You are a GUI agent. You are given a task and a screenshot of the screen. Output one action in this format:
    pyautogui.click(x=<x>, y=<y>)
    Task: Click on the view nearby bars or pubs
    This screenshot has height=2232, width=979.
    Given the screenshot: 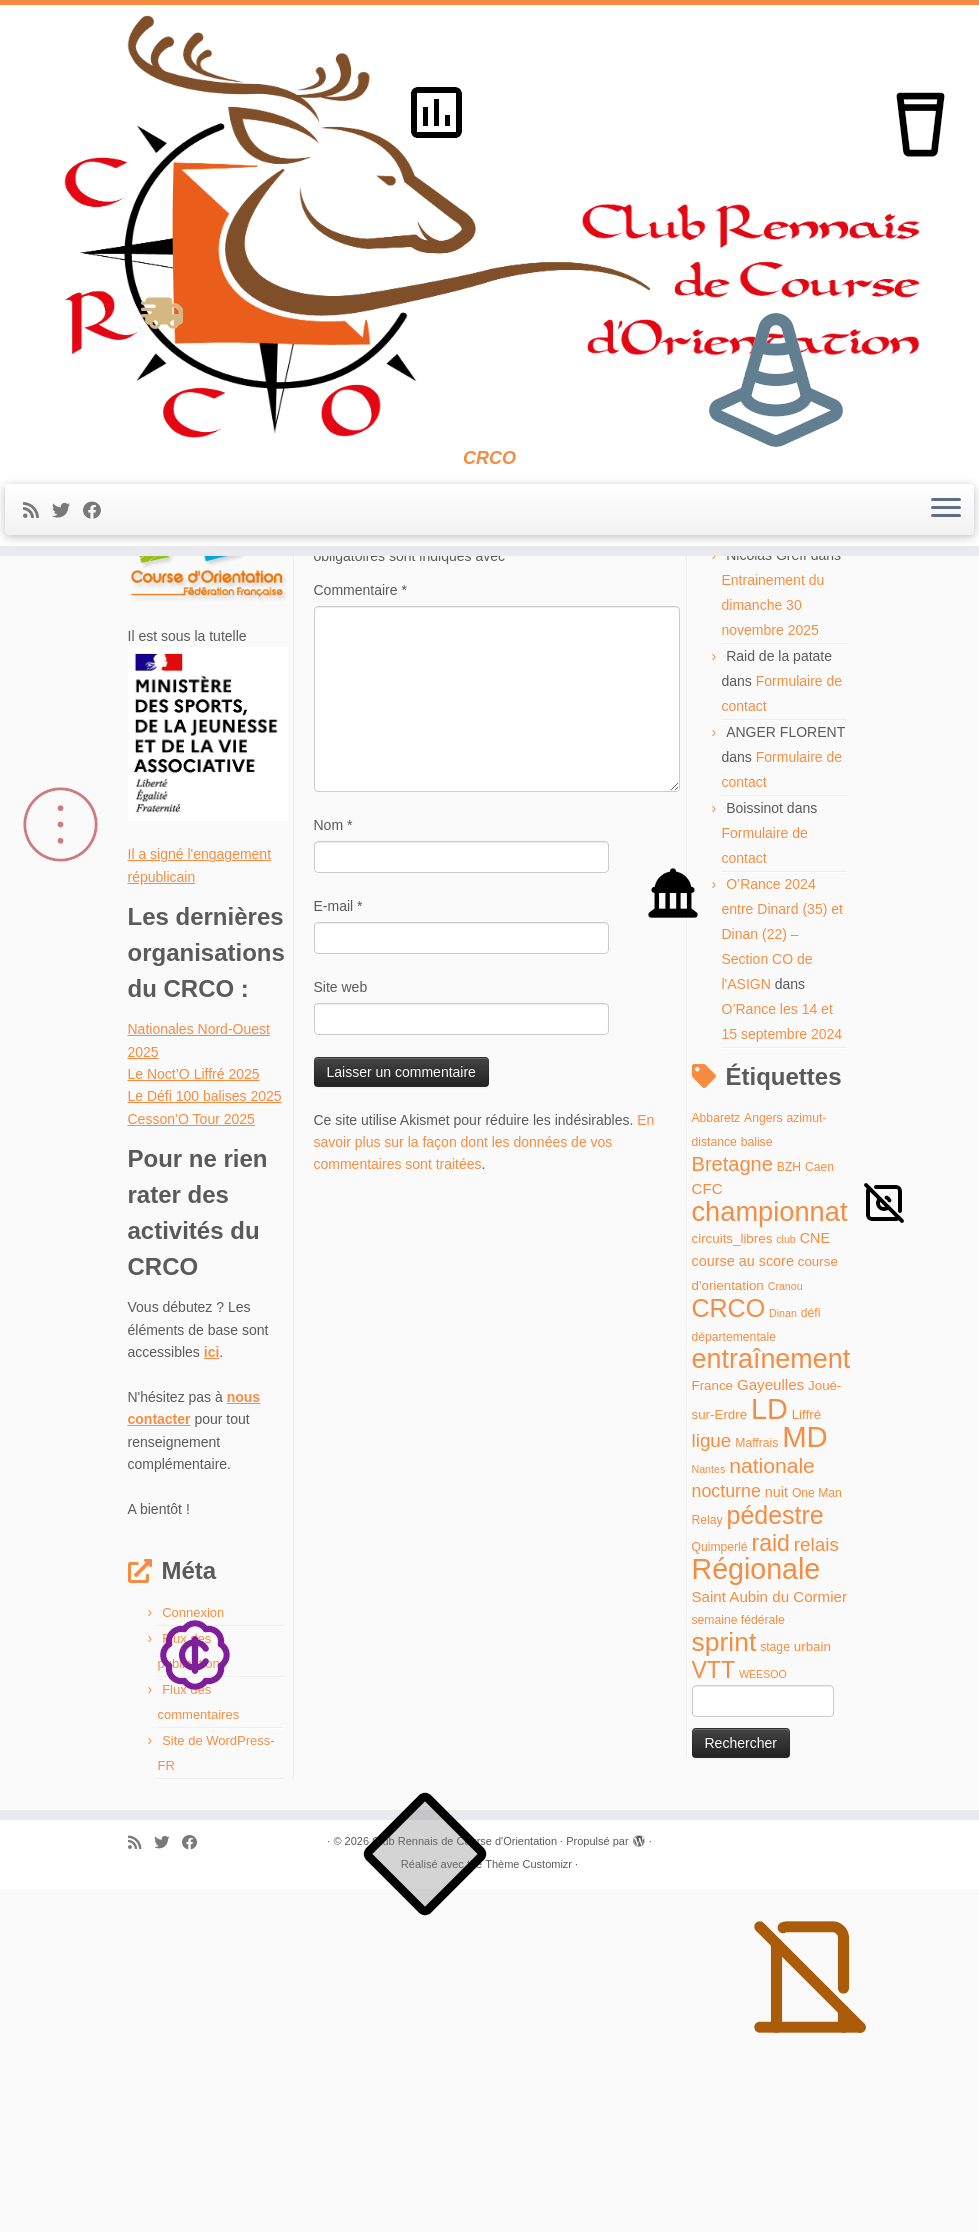 What is the action you would take?
    pyautogui.click(x=920, y=123)
    